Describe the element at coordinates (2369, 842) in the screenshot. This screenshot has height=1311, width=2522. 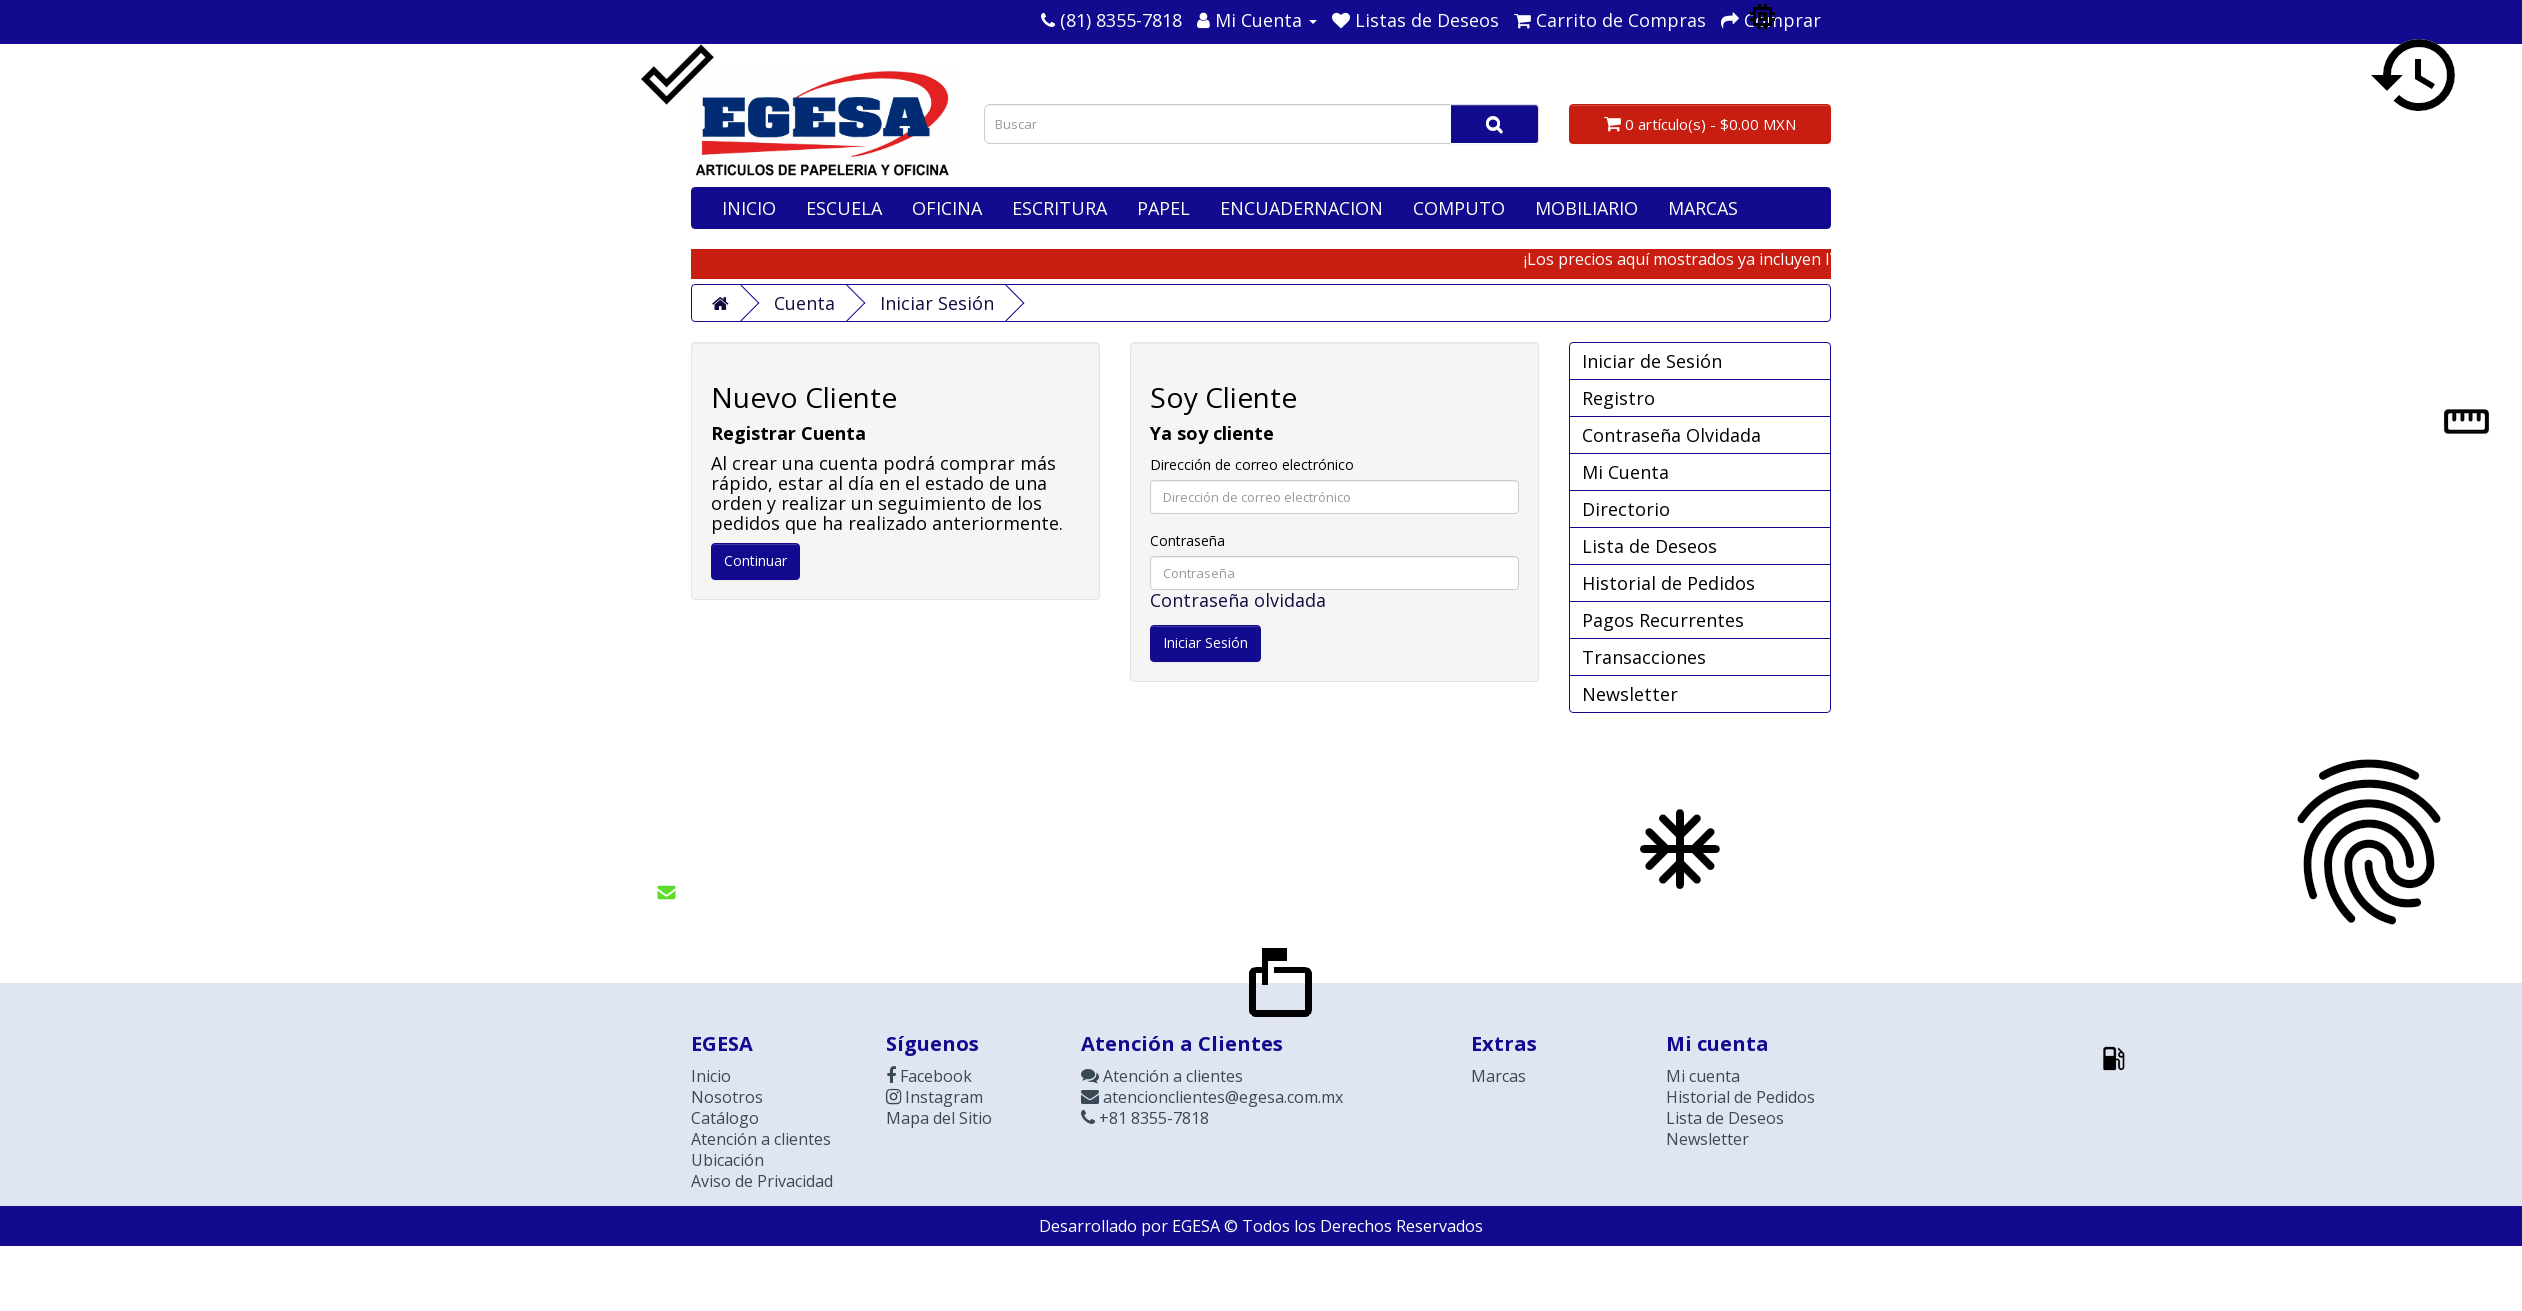
I see `authenticate with fingerprint` at that location.